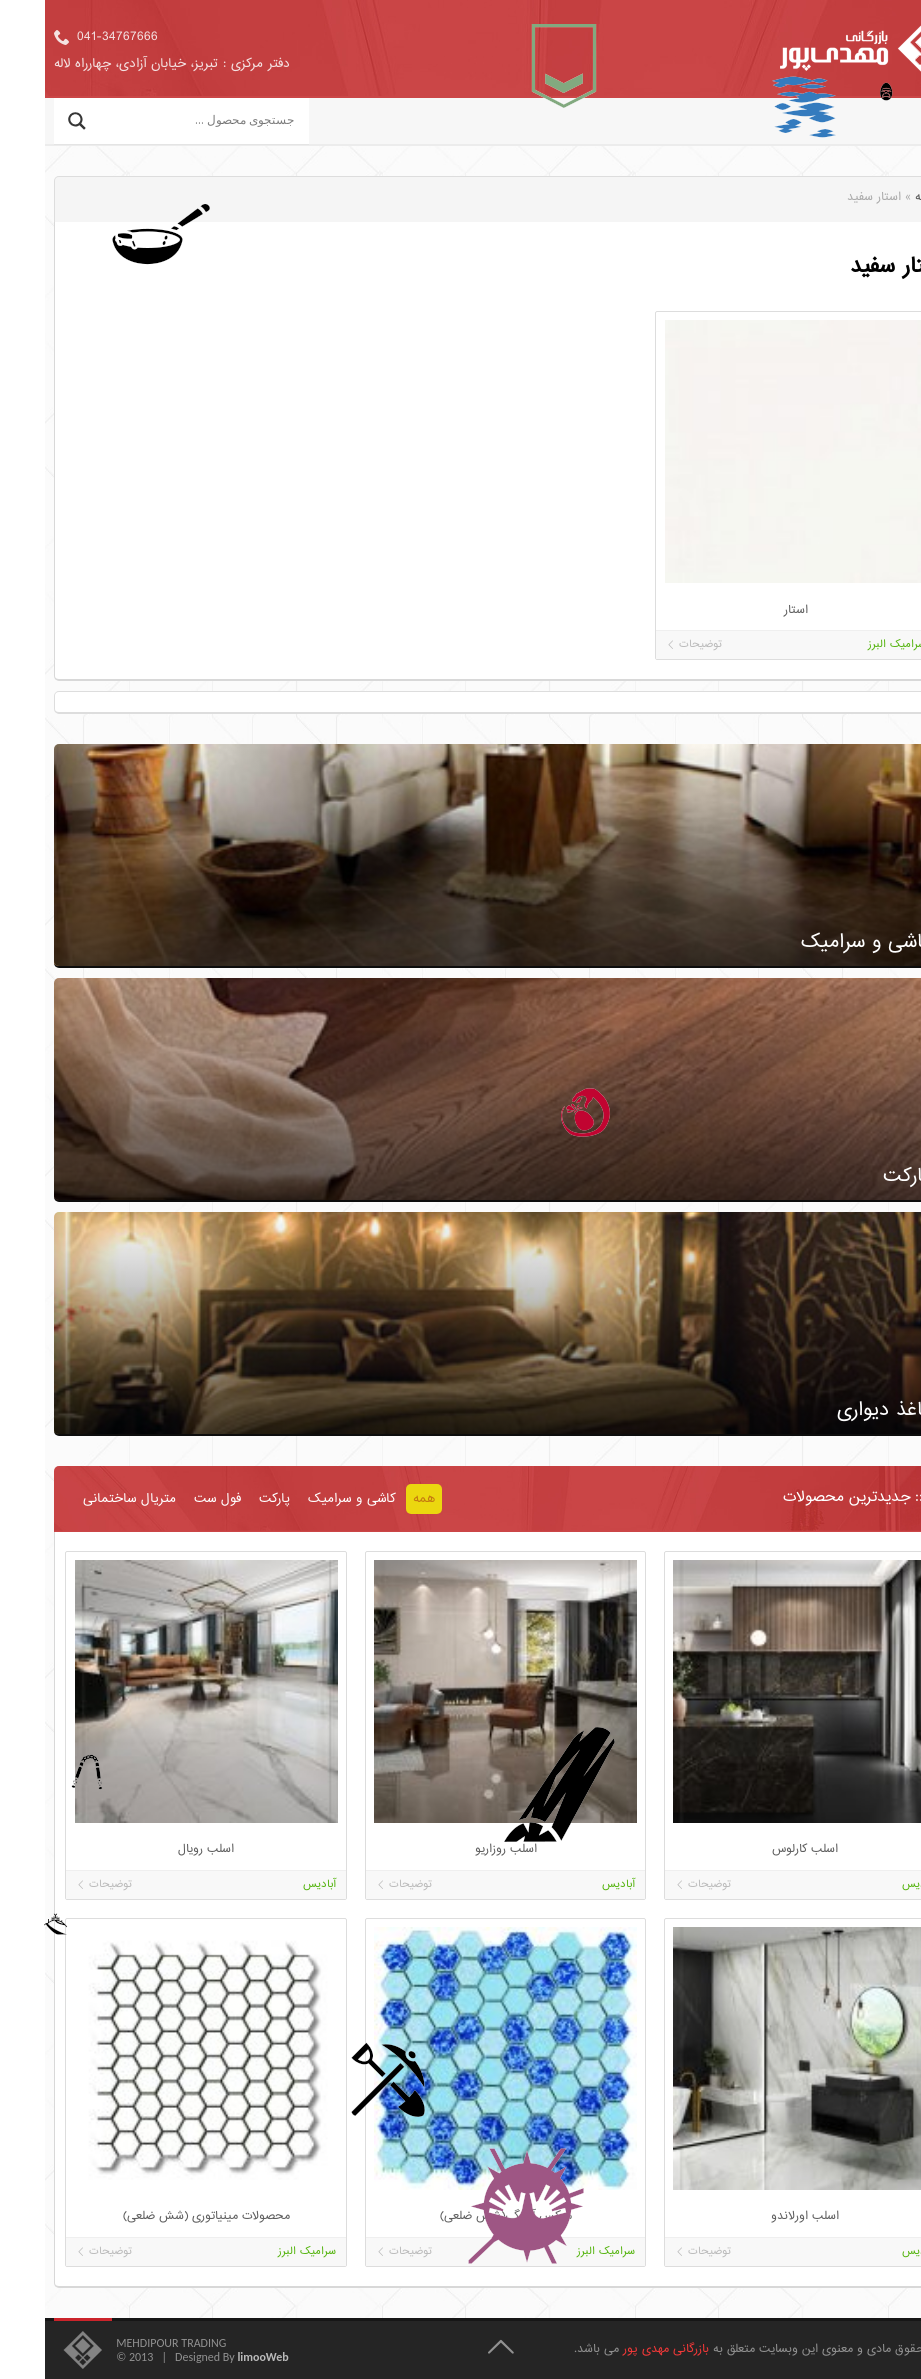 This screenshot has width=921, height=2379. I want to click on wood or lumber resource in a crafting game, so click(559, 1784).